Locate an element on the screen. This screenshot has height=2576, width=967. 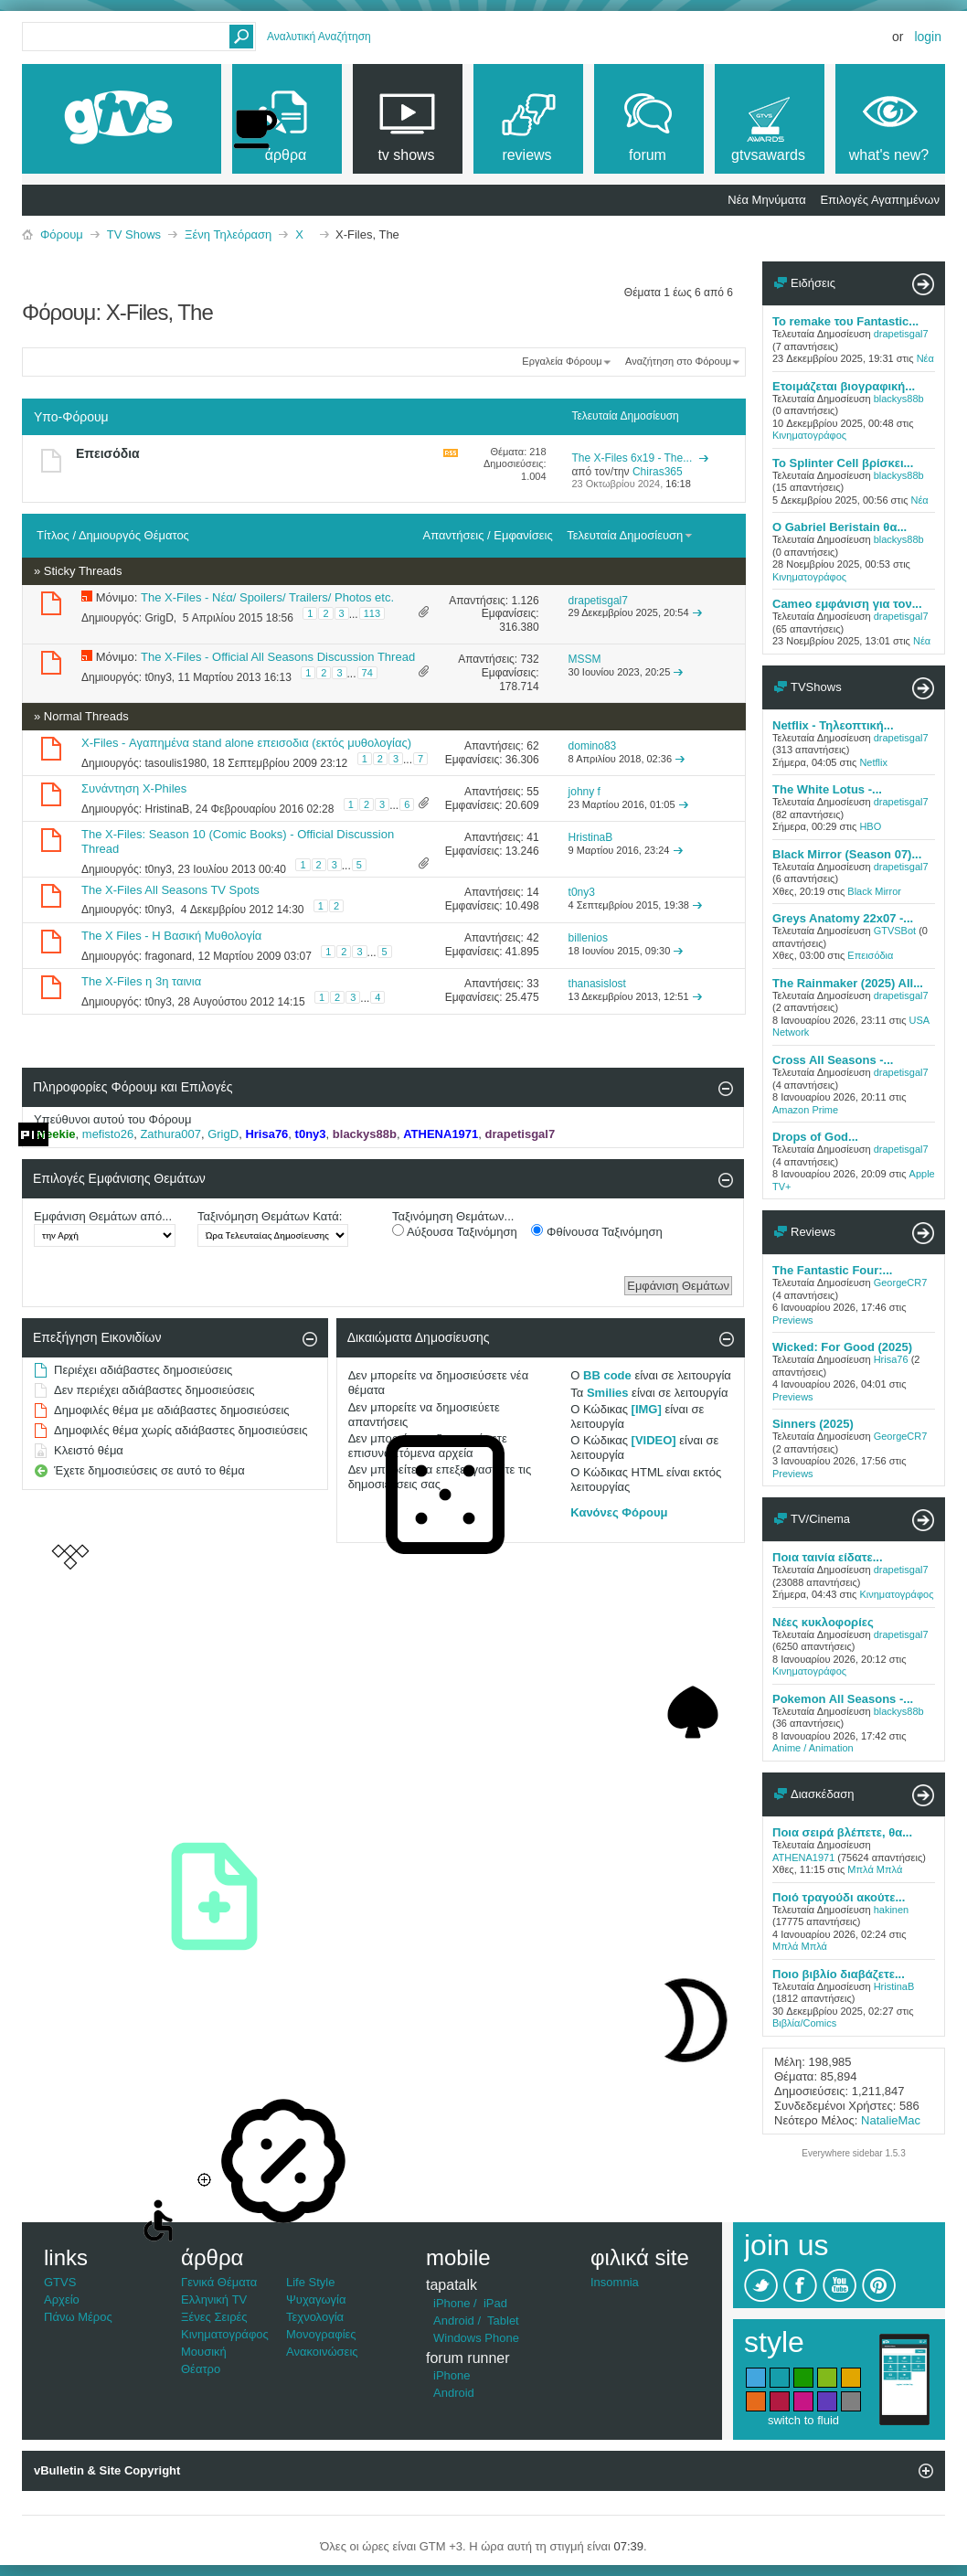
take a coffee break or pause work is located at coordinates (254, 128).